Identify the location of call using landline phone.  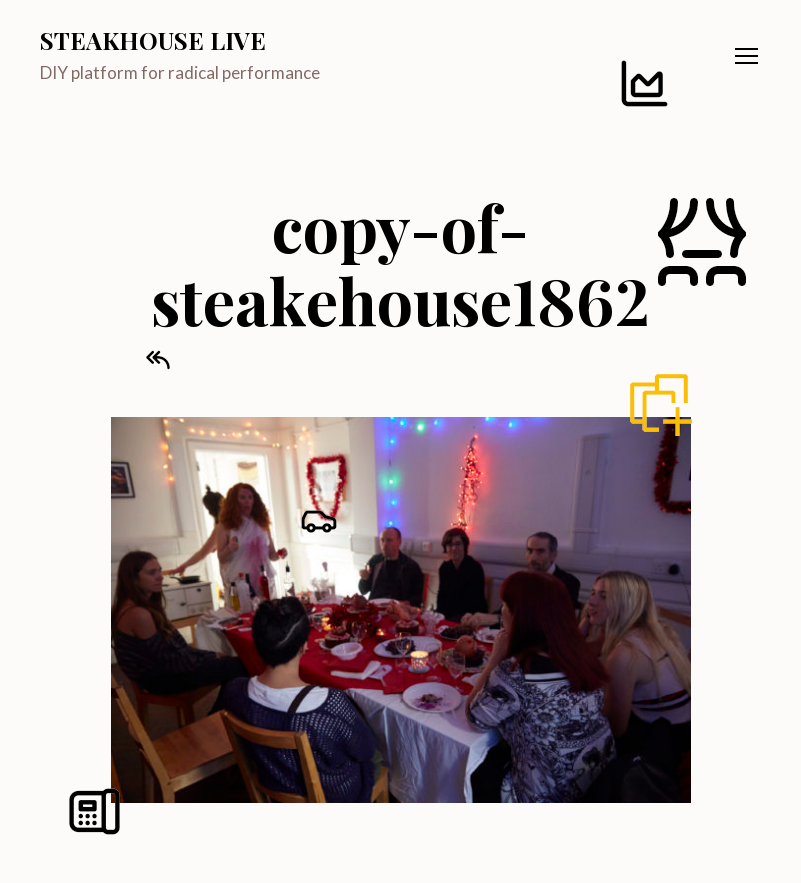
(94, 811).